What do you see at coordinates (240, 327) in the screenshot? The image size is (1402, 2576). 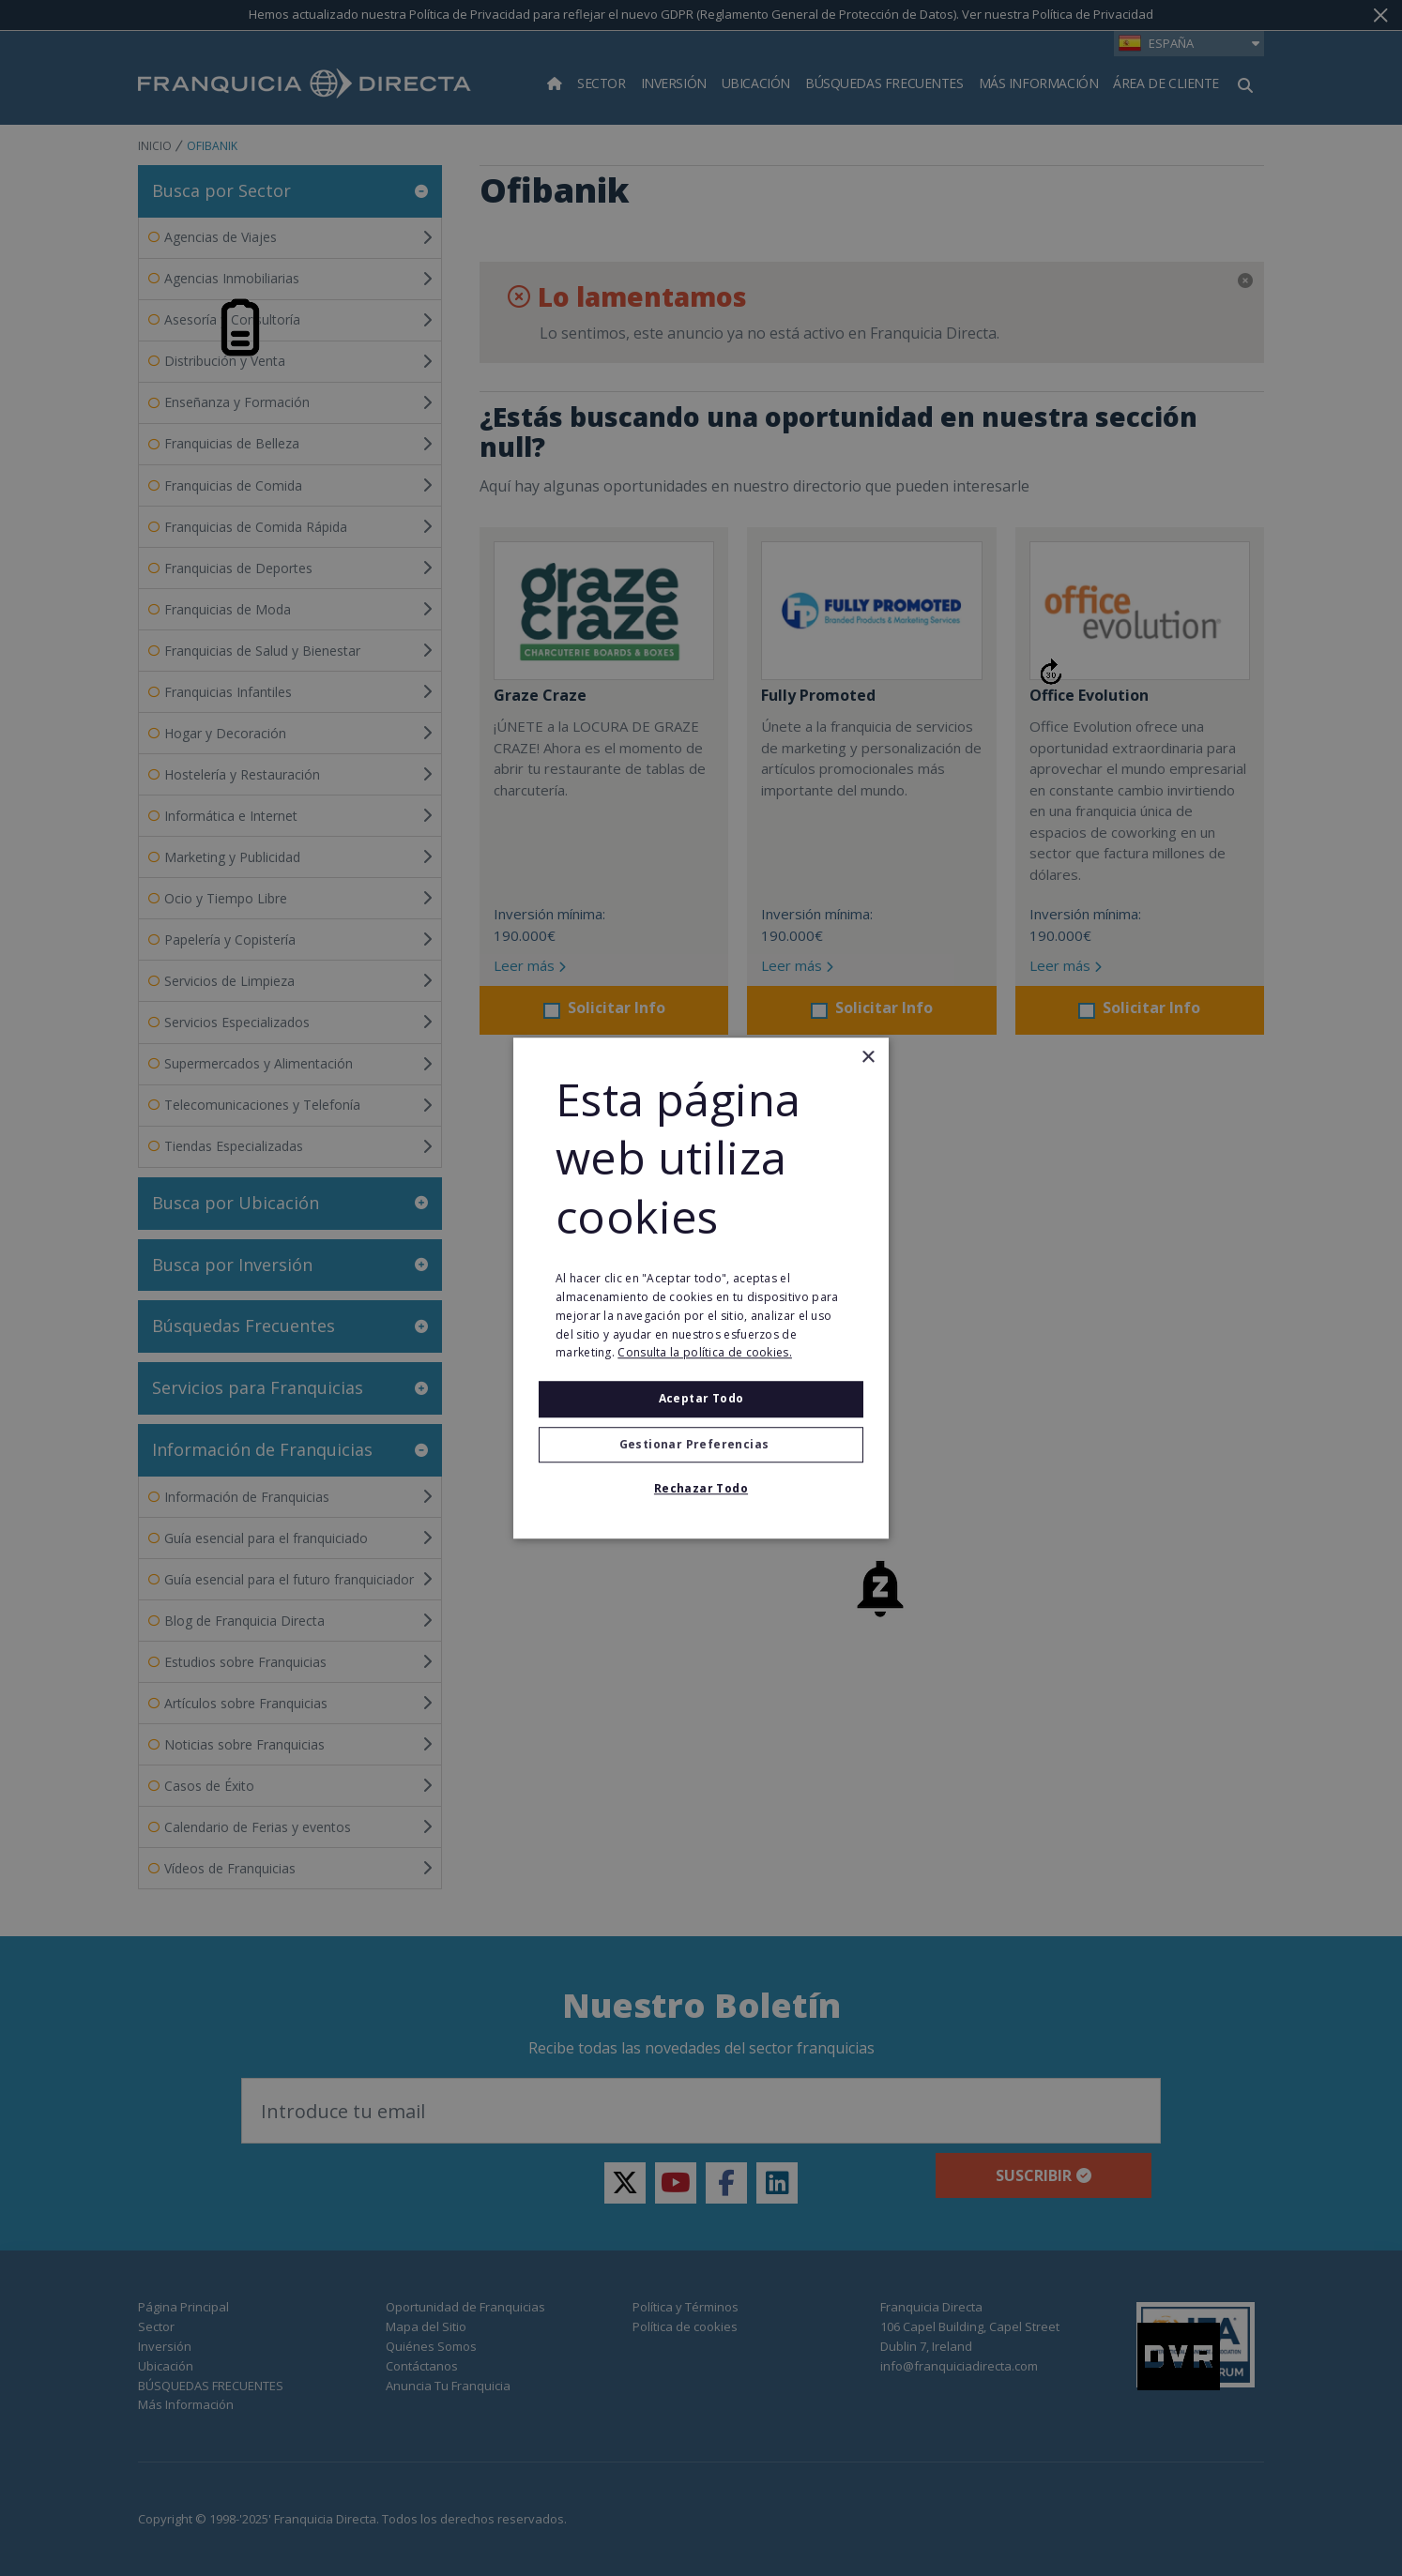 I see `indicates medium battery level` at bounding box center [240, 327].